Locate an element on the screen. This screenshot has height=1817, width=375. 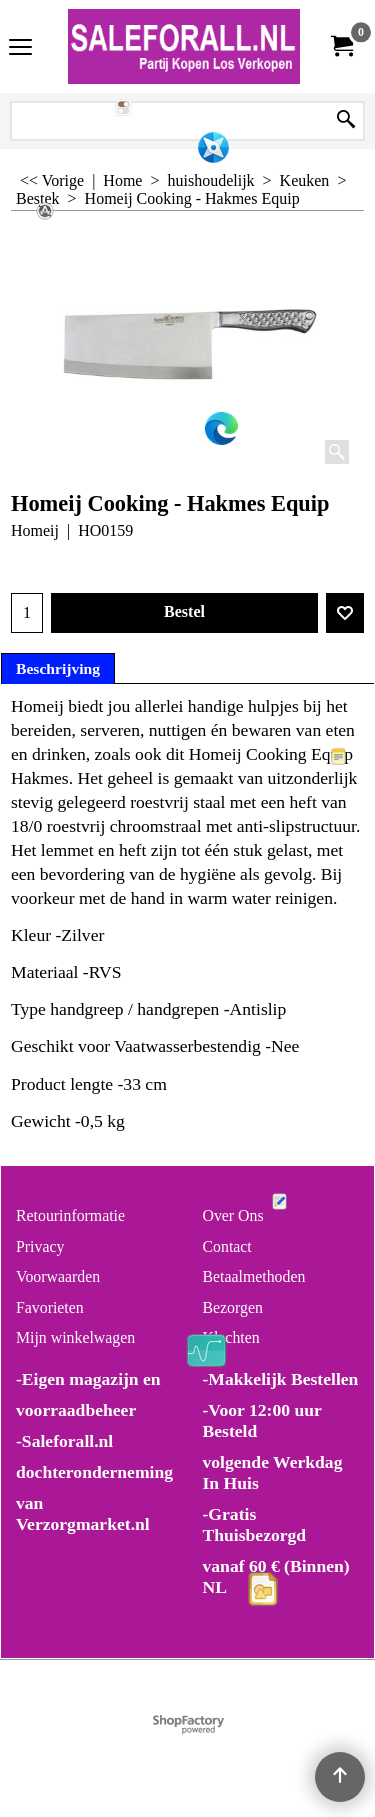
open psensor temperature monitoring app is located at coordinates (206, 1350).